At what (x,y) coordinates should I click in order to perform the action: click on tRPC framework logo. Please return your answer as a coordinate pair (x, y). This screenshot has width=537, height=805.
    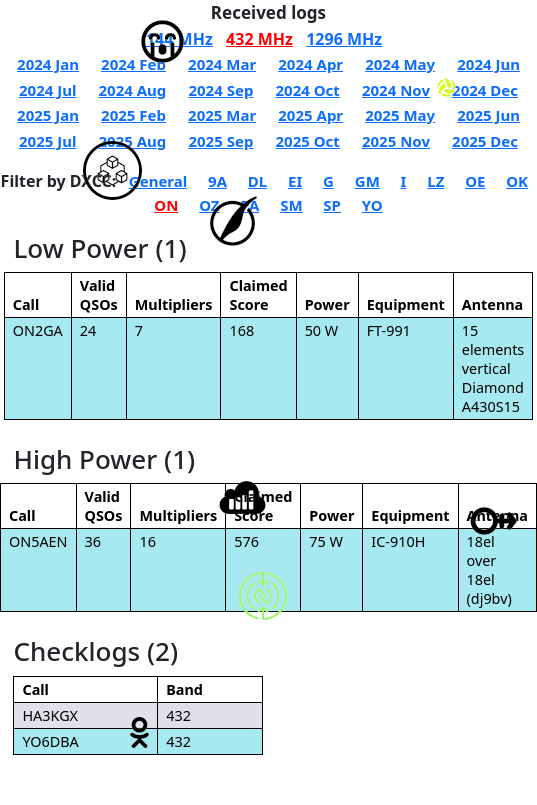
    Looking at the image, I should click on (112, 170).